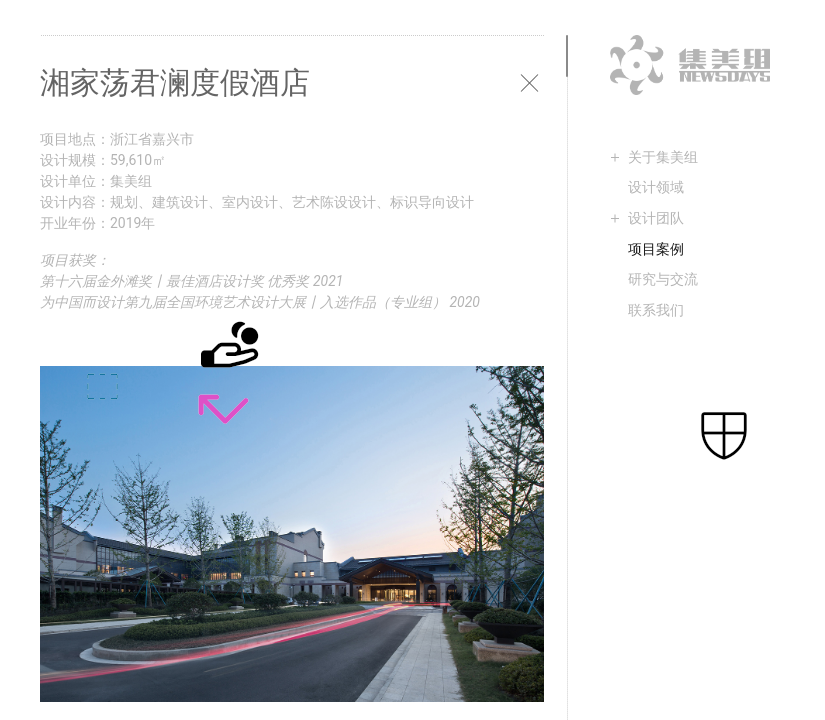 The width and height of the screenshot is (825, 720). I want to click on go back to previous step, so click(223, 407).